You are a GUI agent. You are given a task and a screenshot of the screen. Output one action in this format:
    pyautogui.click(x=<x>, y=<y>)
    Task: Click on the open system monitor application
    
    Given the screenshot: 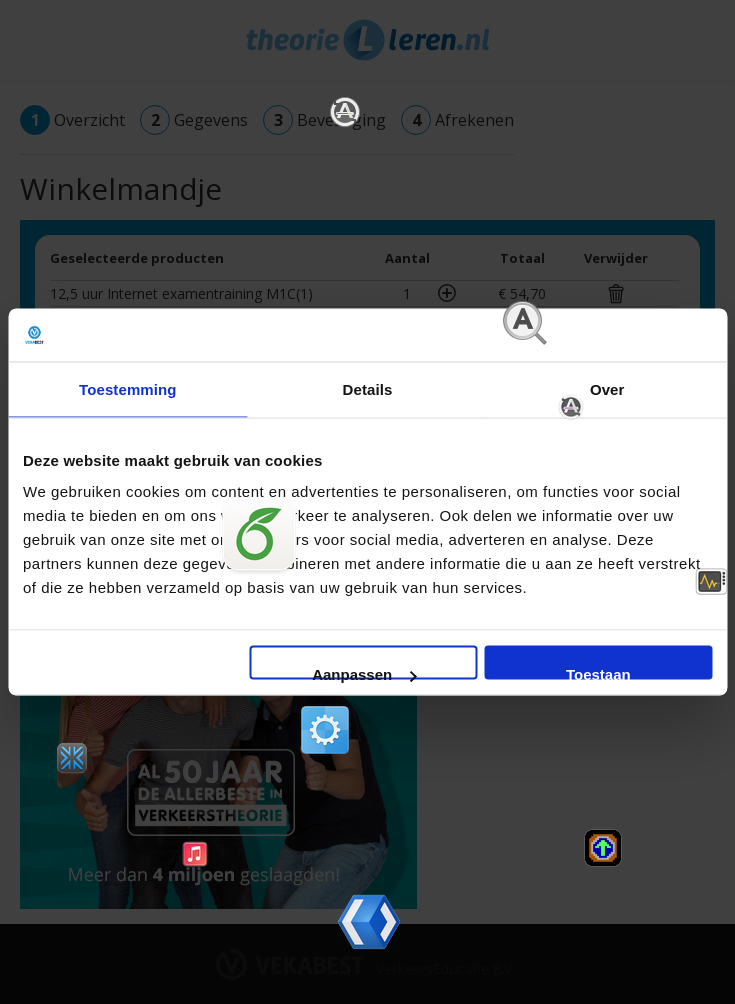 What is the action you would take?
    pyautogui.click(x=711, y=581)
    